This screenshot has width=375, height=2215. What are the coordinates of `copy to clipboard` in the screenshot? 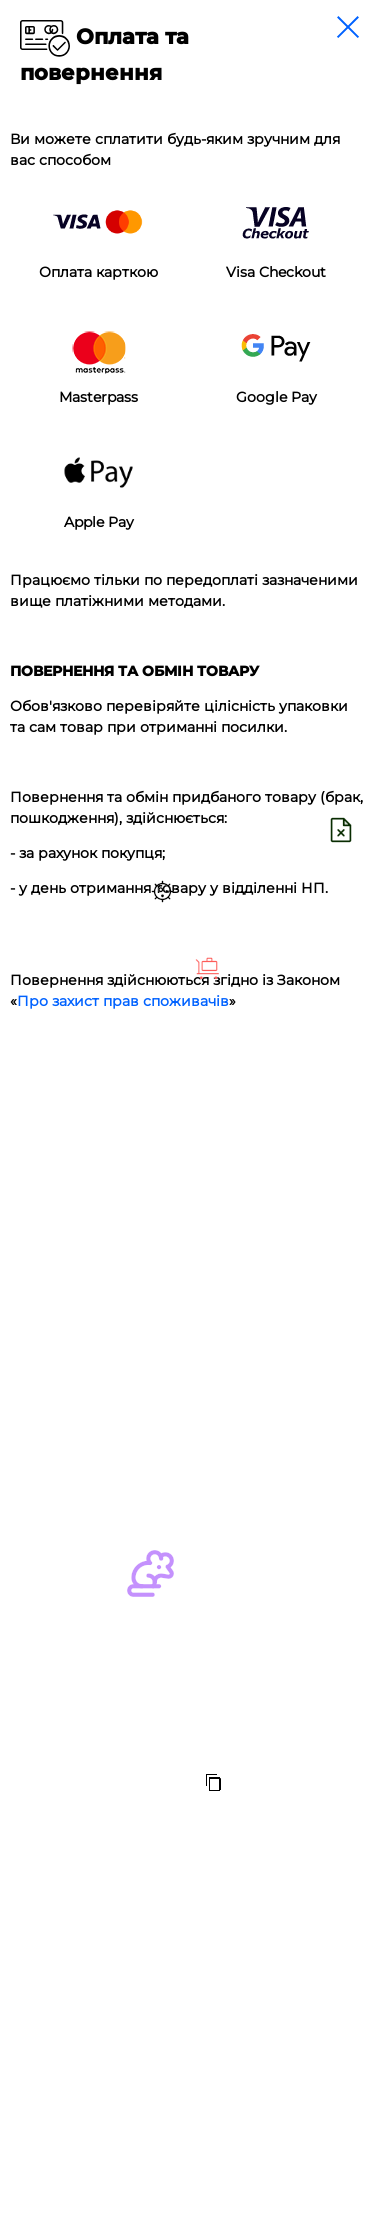 It's located at (213, 1782).